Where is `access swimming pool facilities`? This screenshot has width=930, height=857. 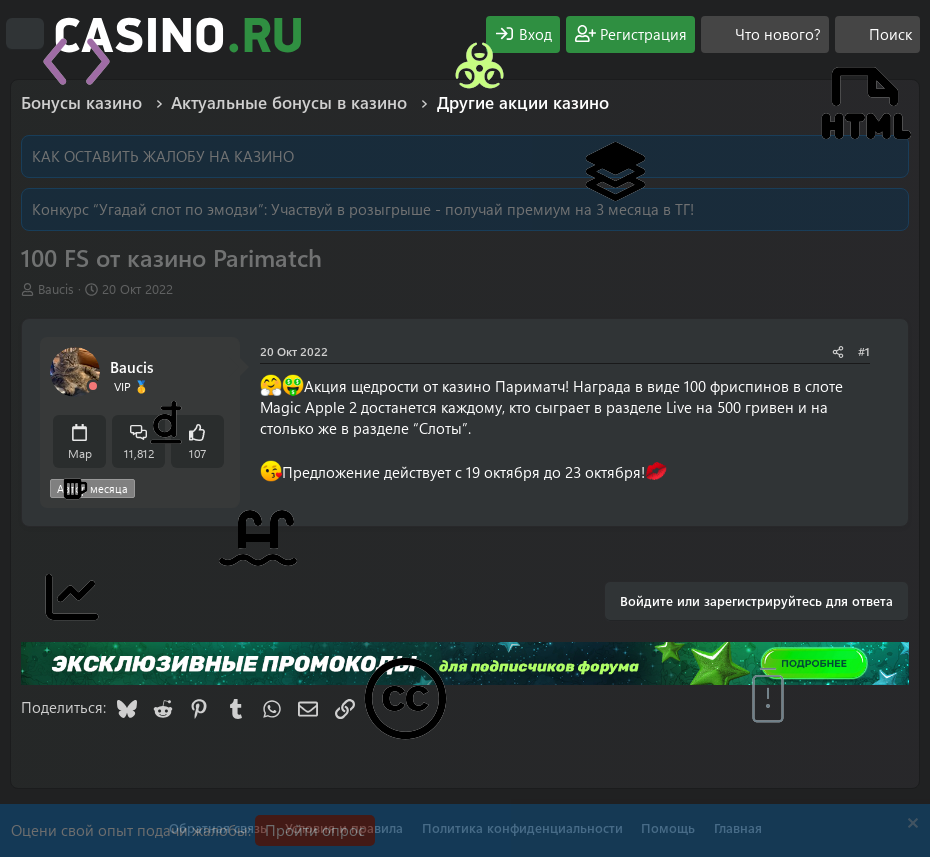 access swimming pool facilities is located at coordinates (258, 538).